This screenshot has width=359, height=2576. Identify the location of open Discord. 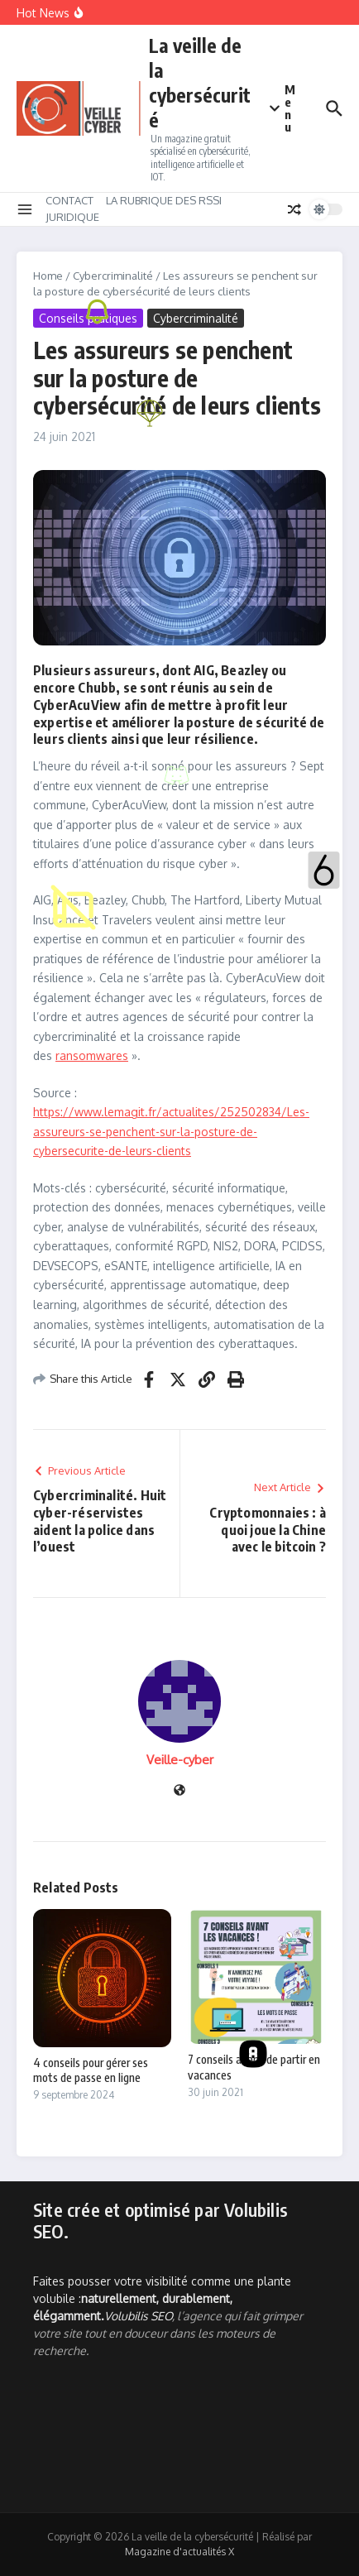
(176, 775).